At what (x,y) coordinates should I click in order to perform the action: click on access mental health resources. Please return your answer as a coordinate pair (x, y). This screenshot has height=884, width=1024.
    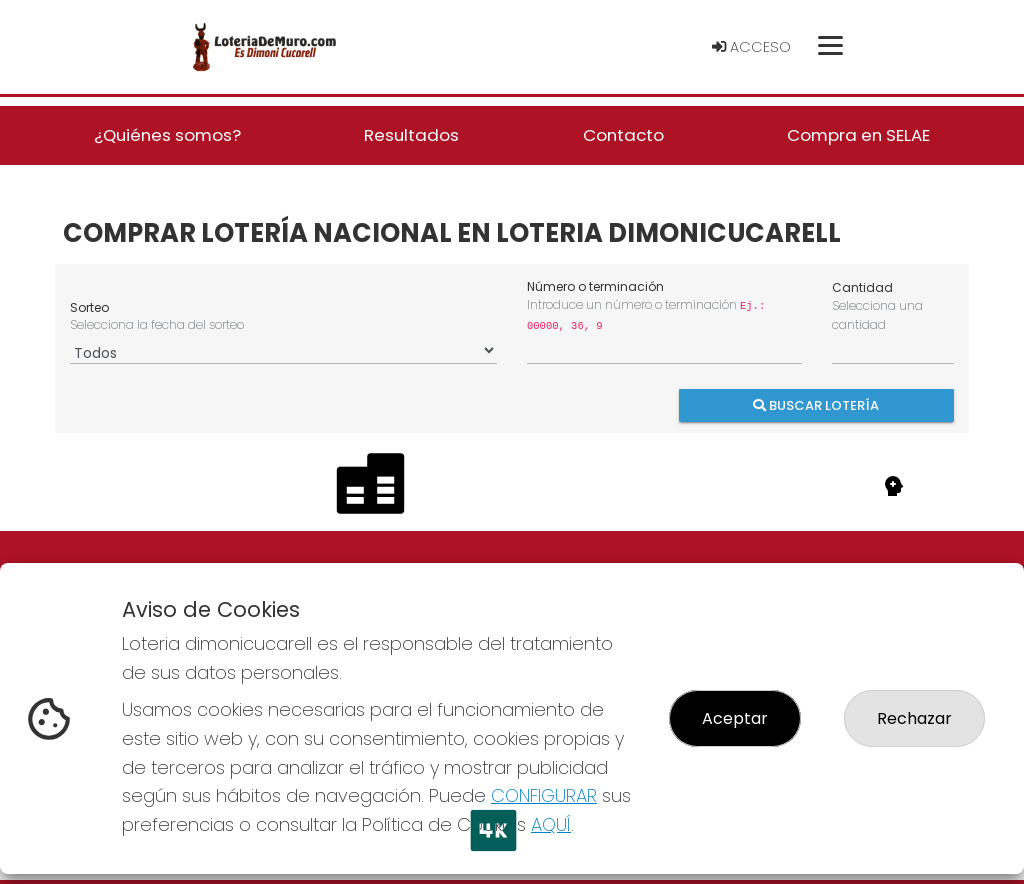
    Looking at the image, I should click on (894, 486).